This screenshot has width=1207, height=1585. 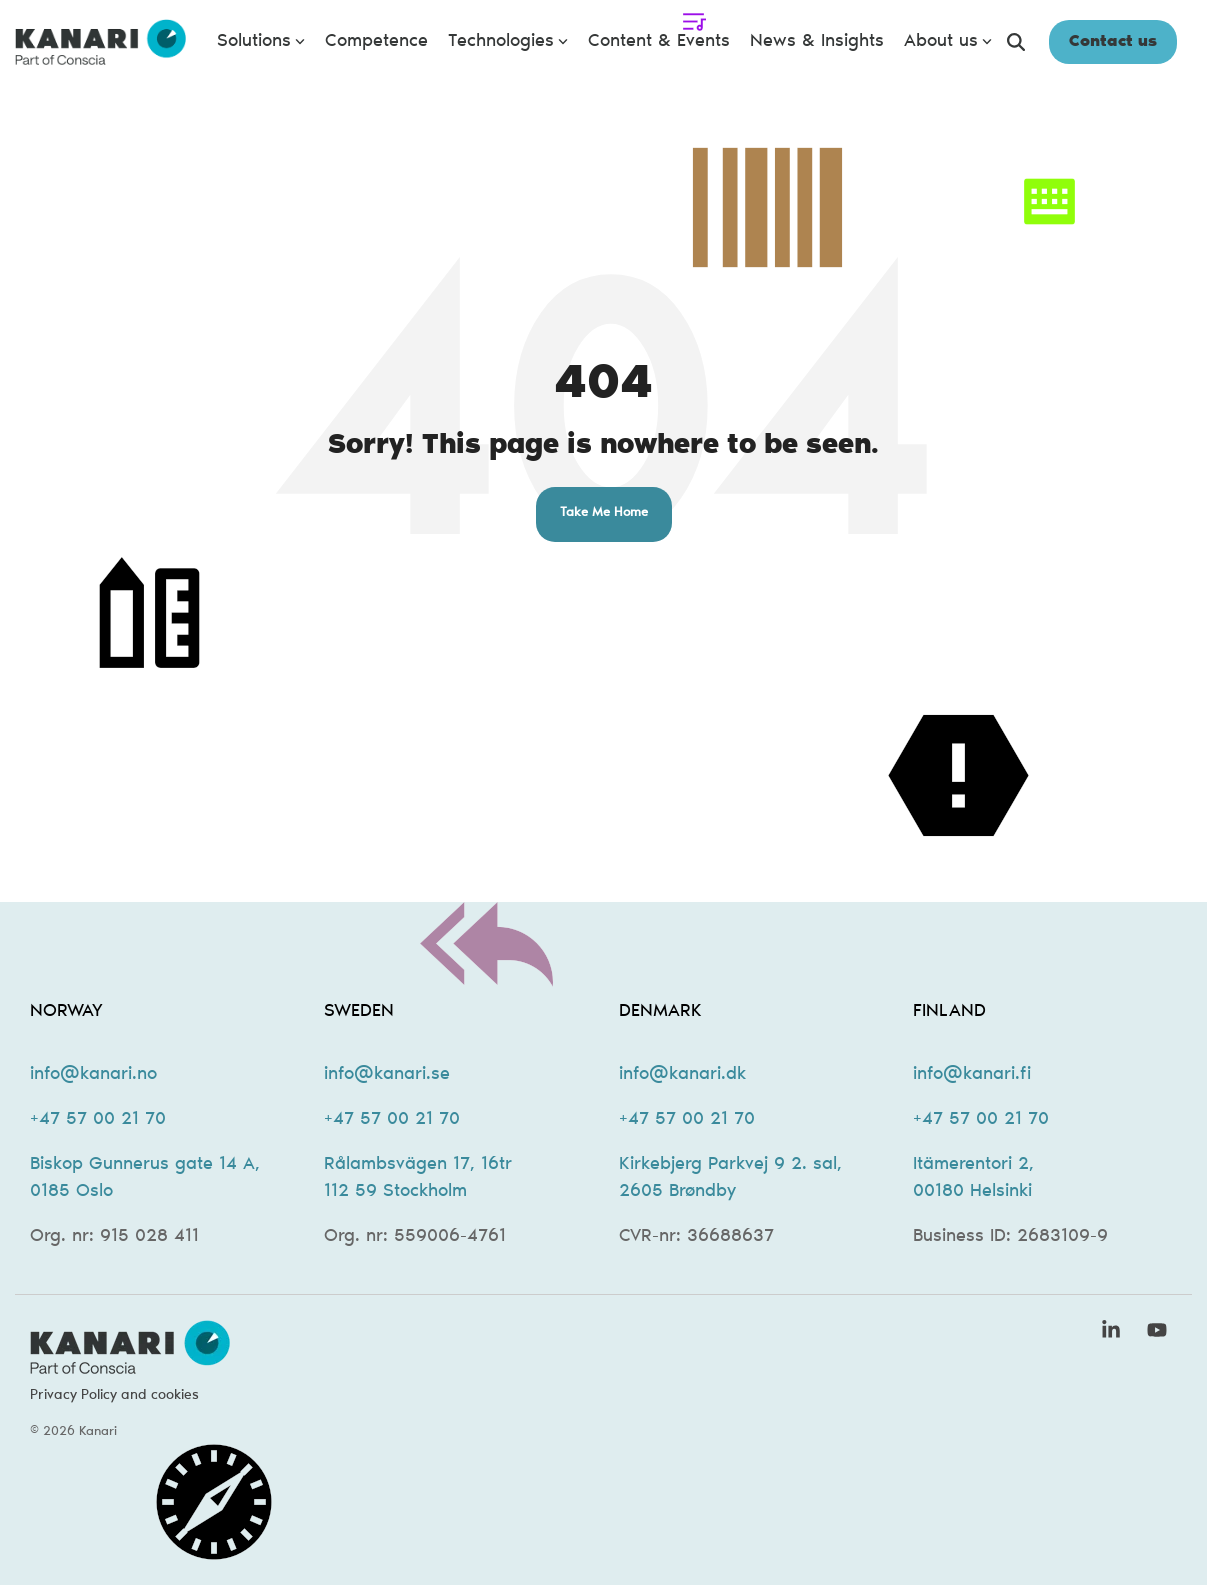 I want to click on reply to all recipients, so click(x=486, y=943).